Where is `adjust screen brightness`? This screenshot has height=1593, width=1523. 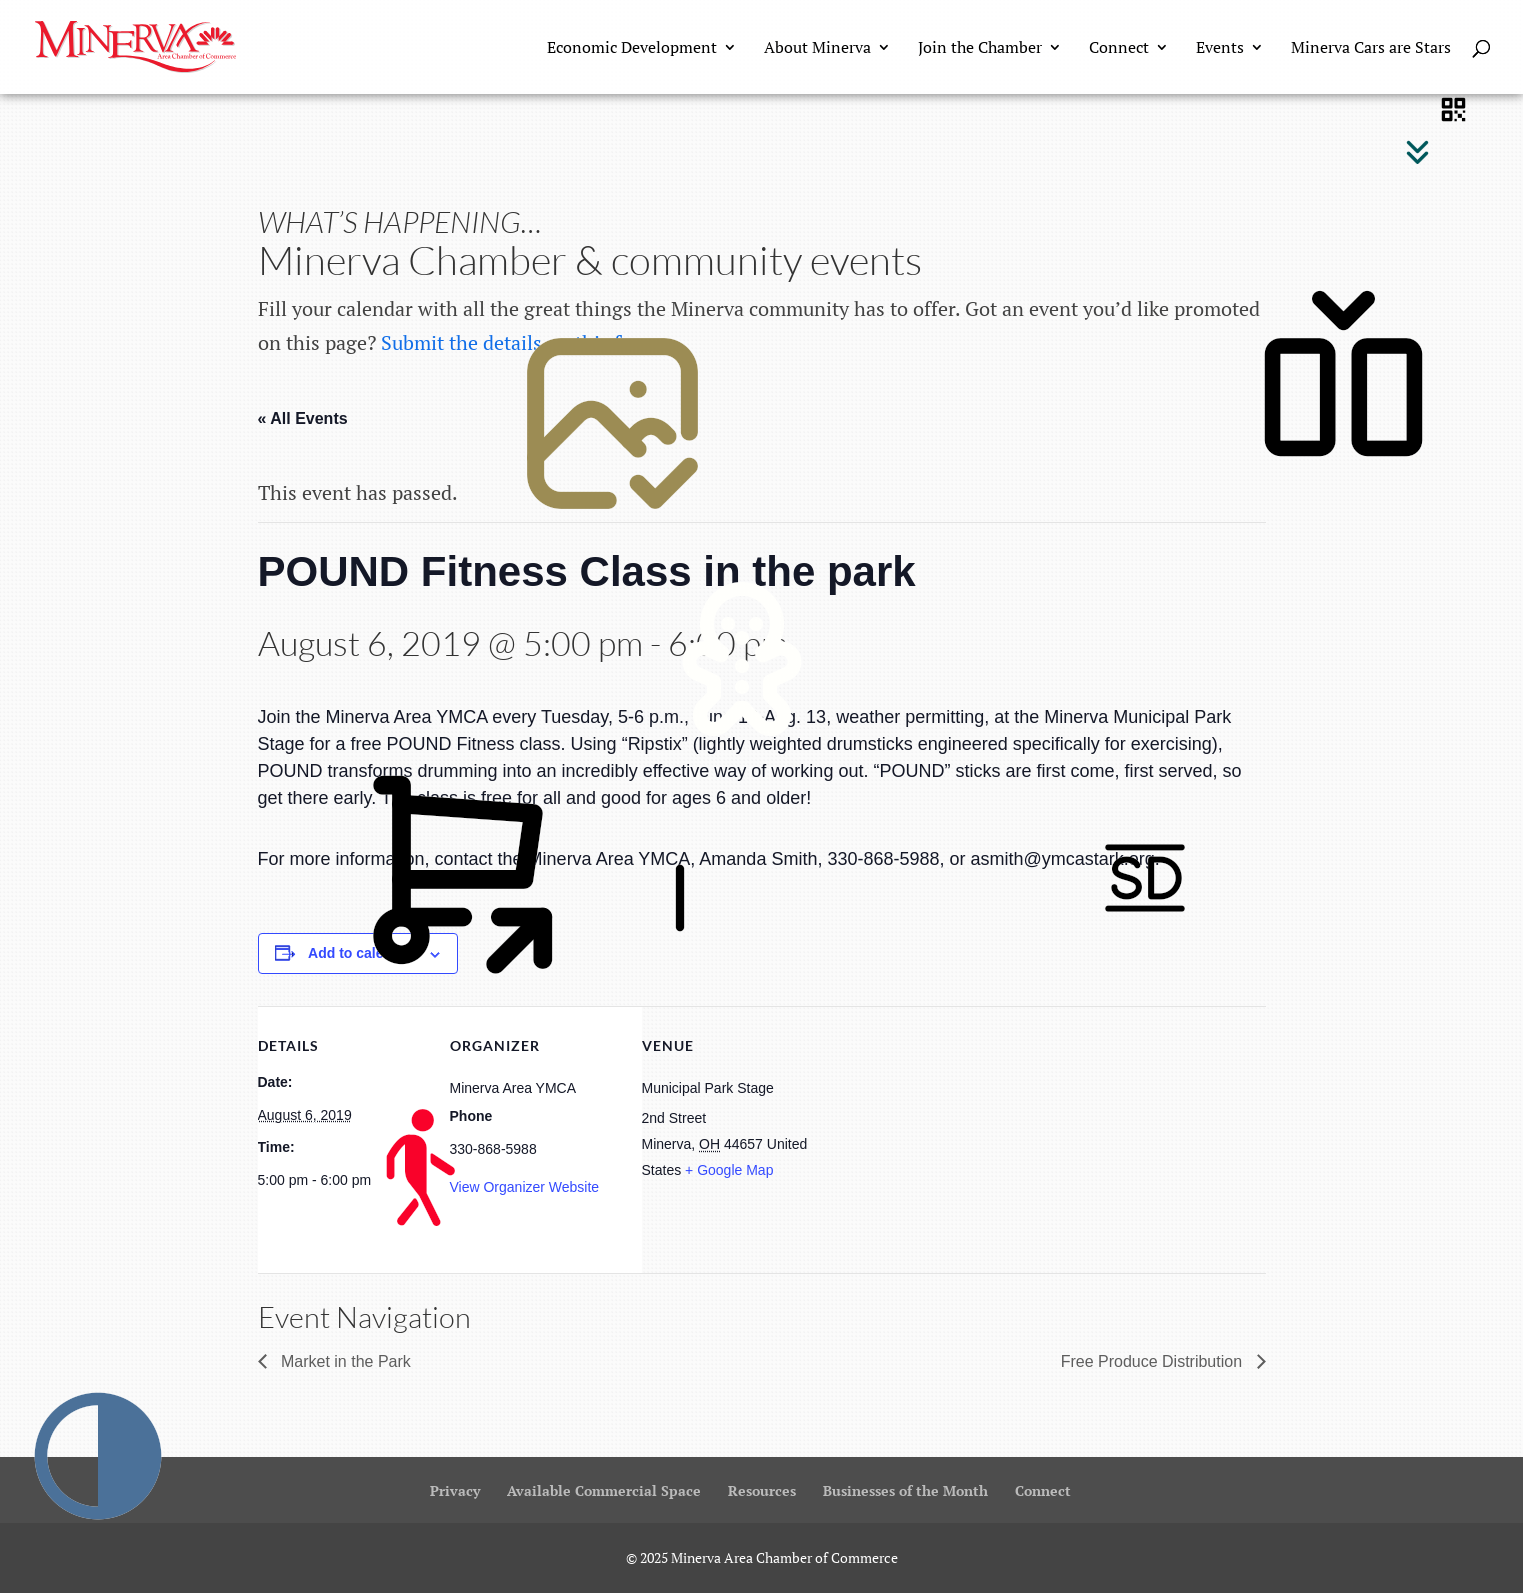 adjust screen brightness is located at coordinates (98, 1456).